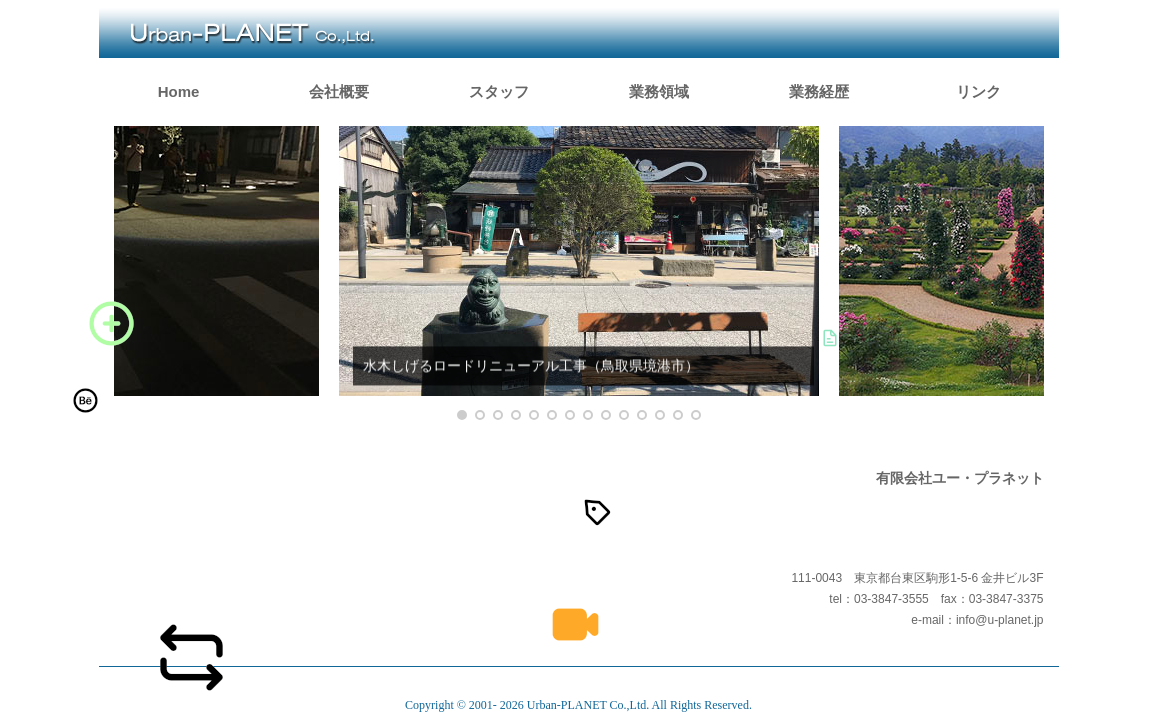 The image size is (1157, 720). Describe the element at coordinates (85, 400) in the screenshot. I see `visit Behance profile` at that location.